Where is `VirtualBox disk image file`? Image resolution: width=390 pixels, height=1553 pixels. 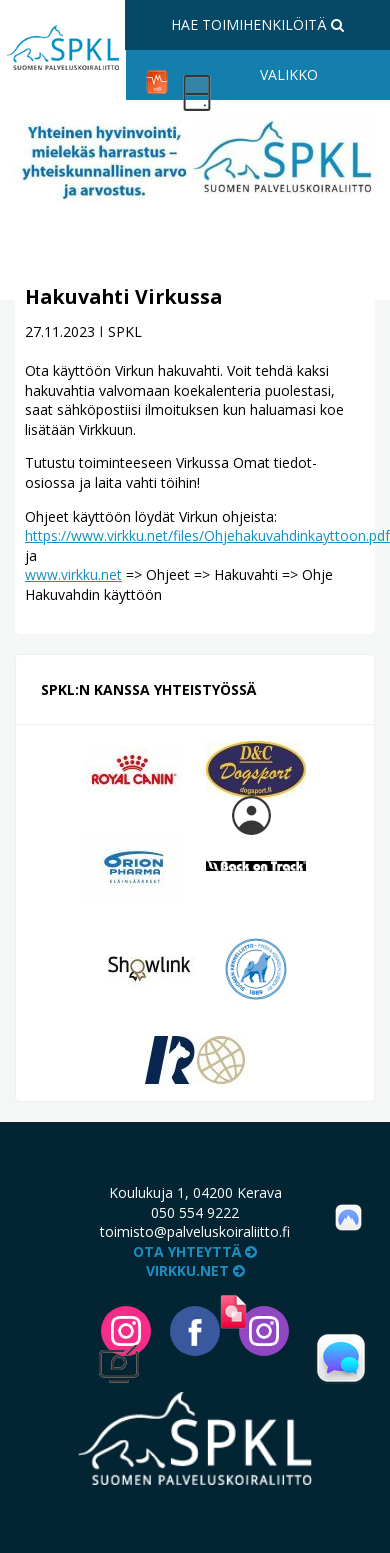 VirtualBox disk image file is located at coordinates (157, 82).